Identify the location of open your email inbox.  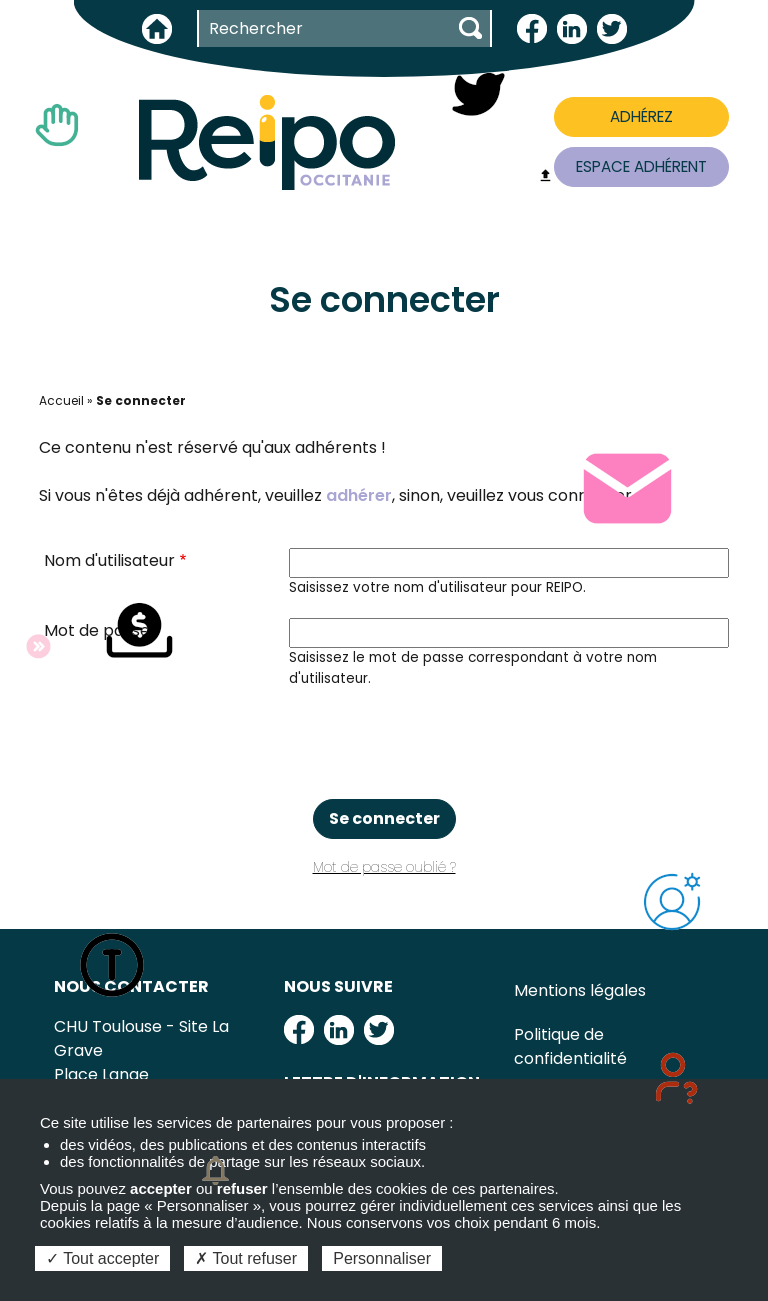
(627, 488).